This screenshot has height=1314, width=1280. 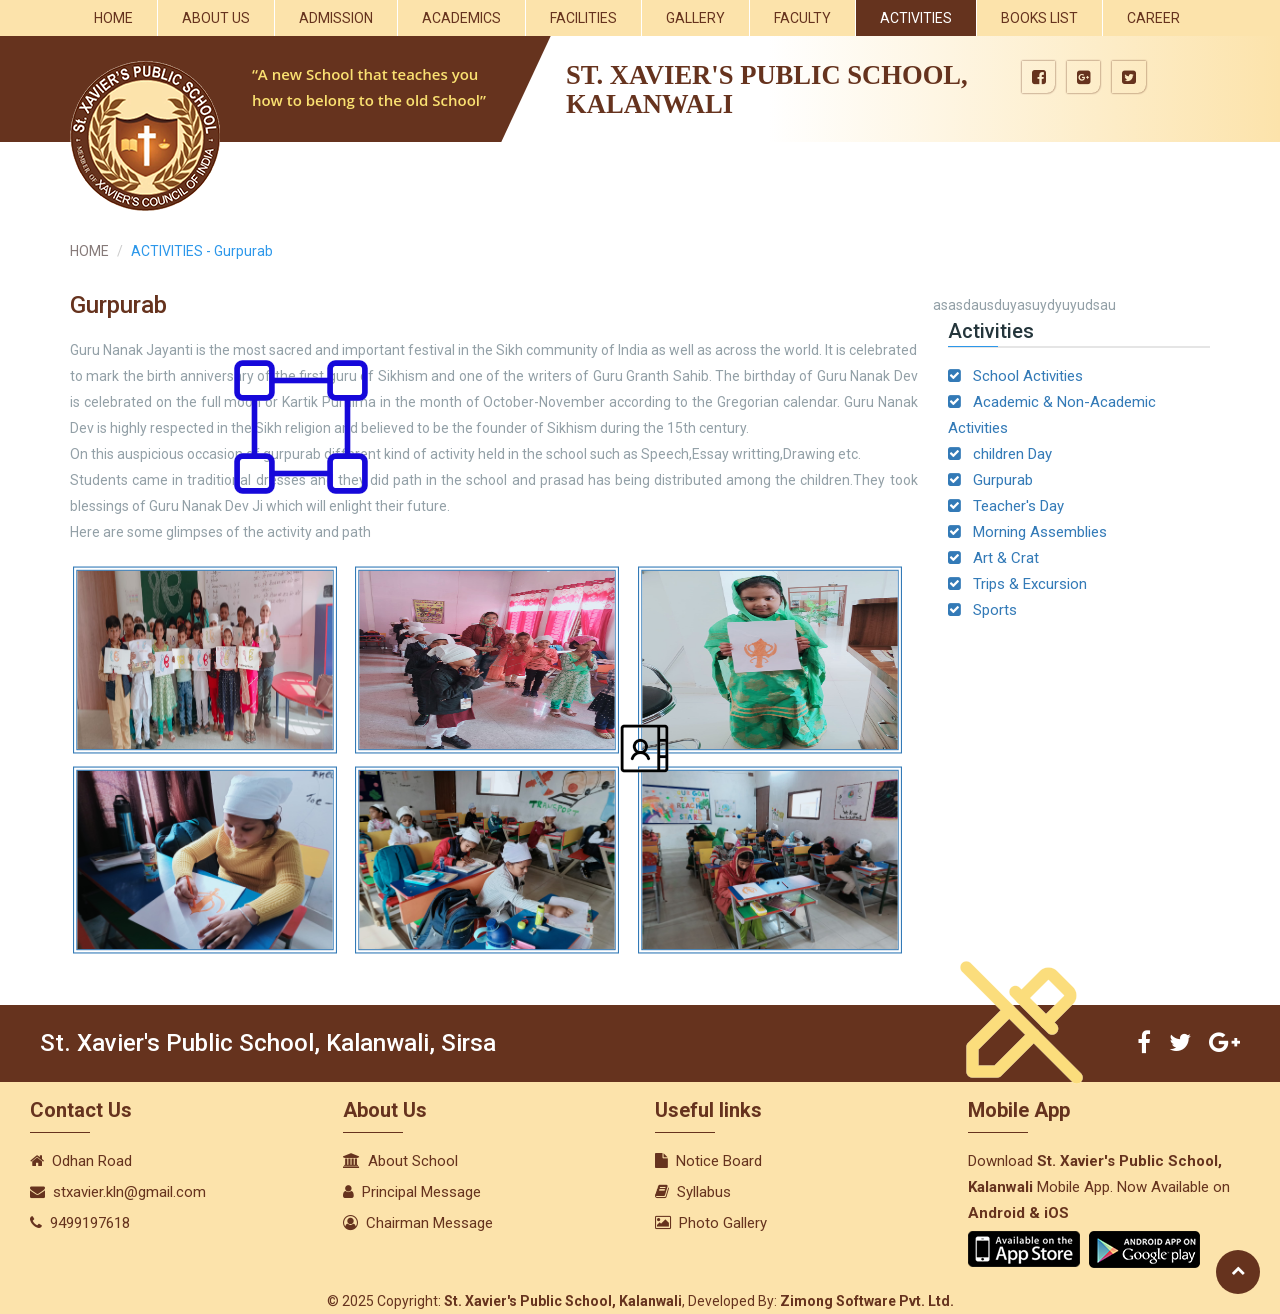 What do you see at coordinates (1021, 1022) in the screenshot?
I see `color picker tool disabled` at bounding box center [1021, 1022].